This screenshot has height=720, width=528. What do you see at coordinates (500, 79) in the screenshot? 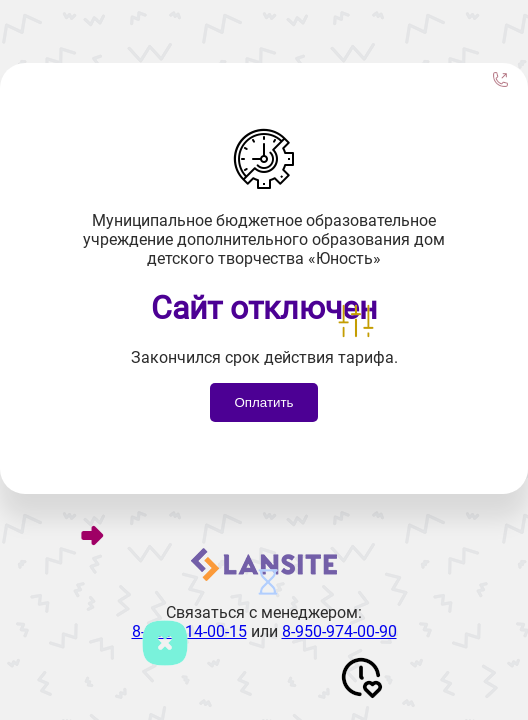
I see `make an outgoing call` at bounding box center [500, 79].